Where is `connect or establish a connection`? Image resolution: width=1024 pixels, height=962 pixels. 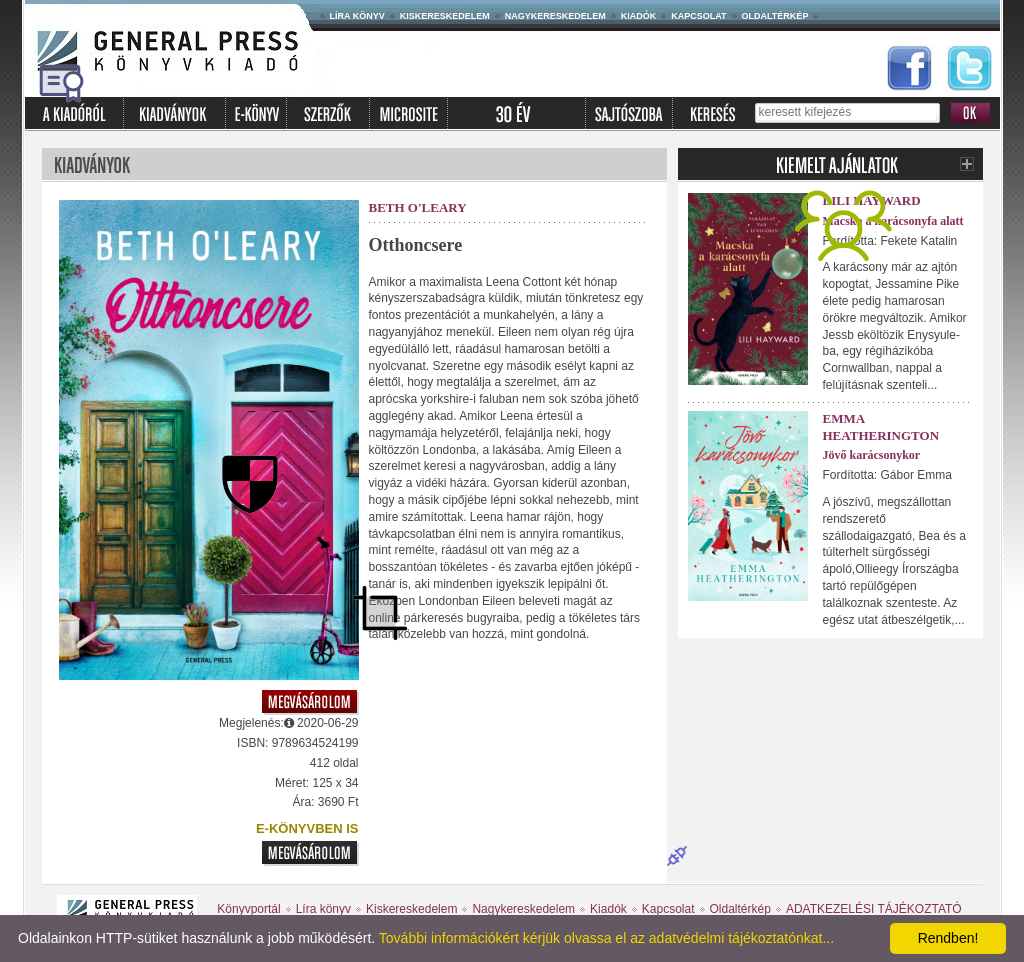
connect or establish a connection is located at coordinates (677, 856).